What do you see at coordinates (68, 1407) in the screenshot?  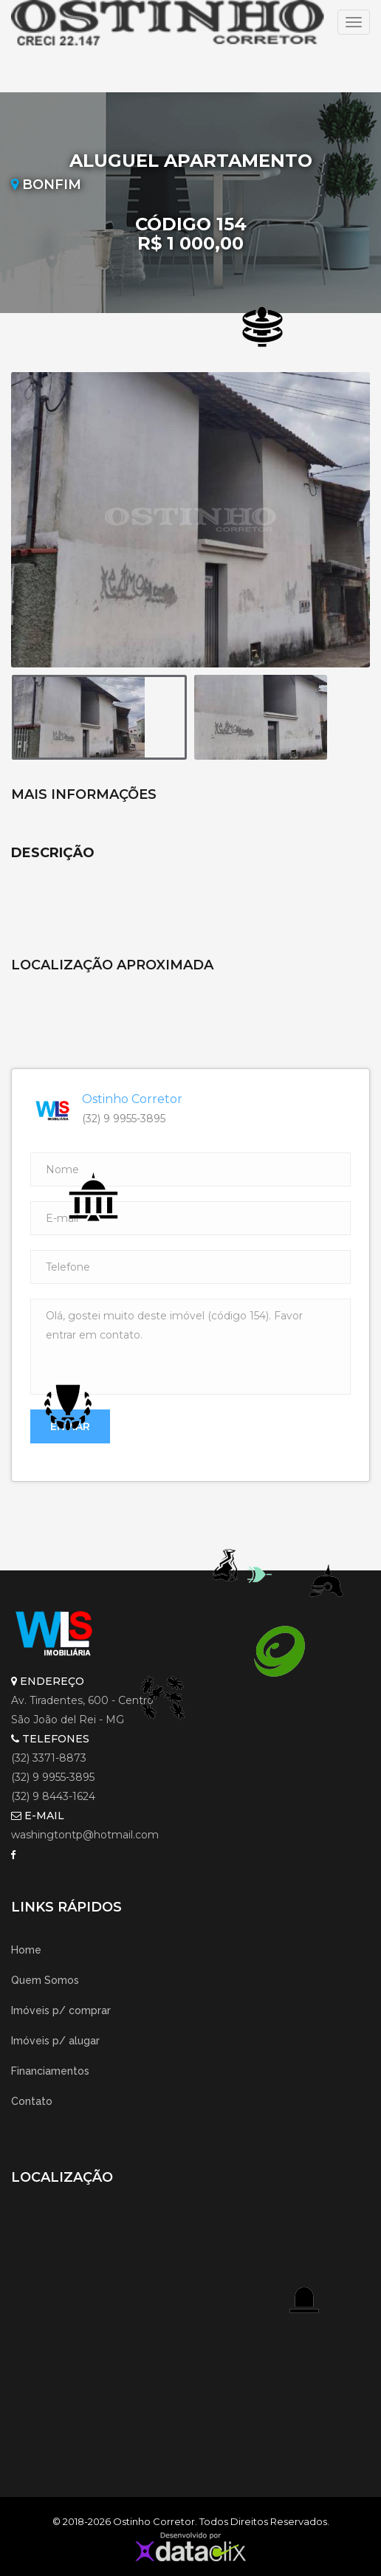 I see `view achievements or awards` at bounding box center [68, 1407].